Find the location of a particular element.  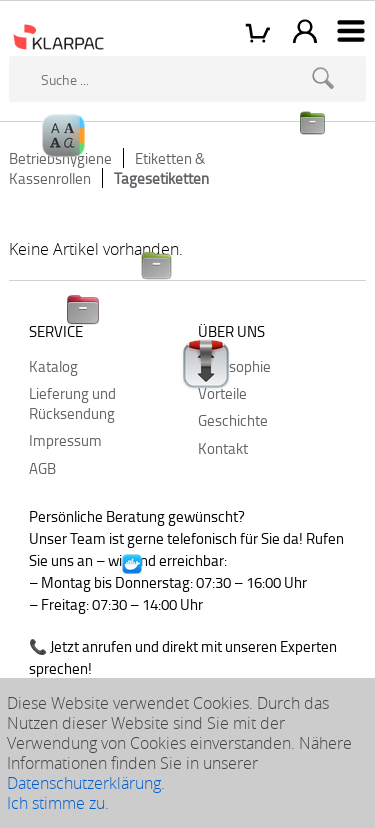

open Docker desktop application is located at coordinates (132, 564).